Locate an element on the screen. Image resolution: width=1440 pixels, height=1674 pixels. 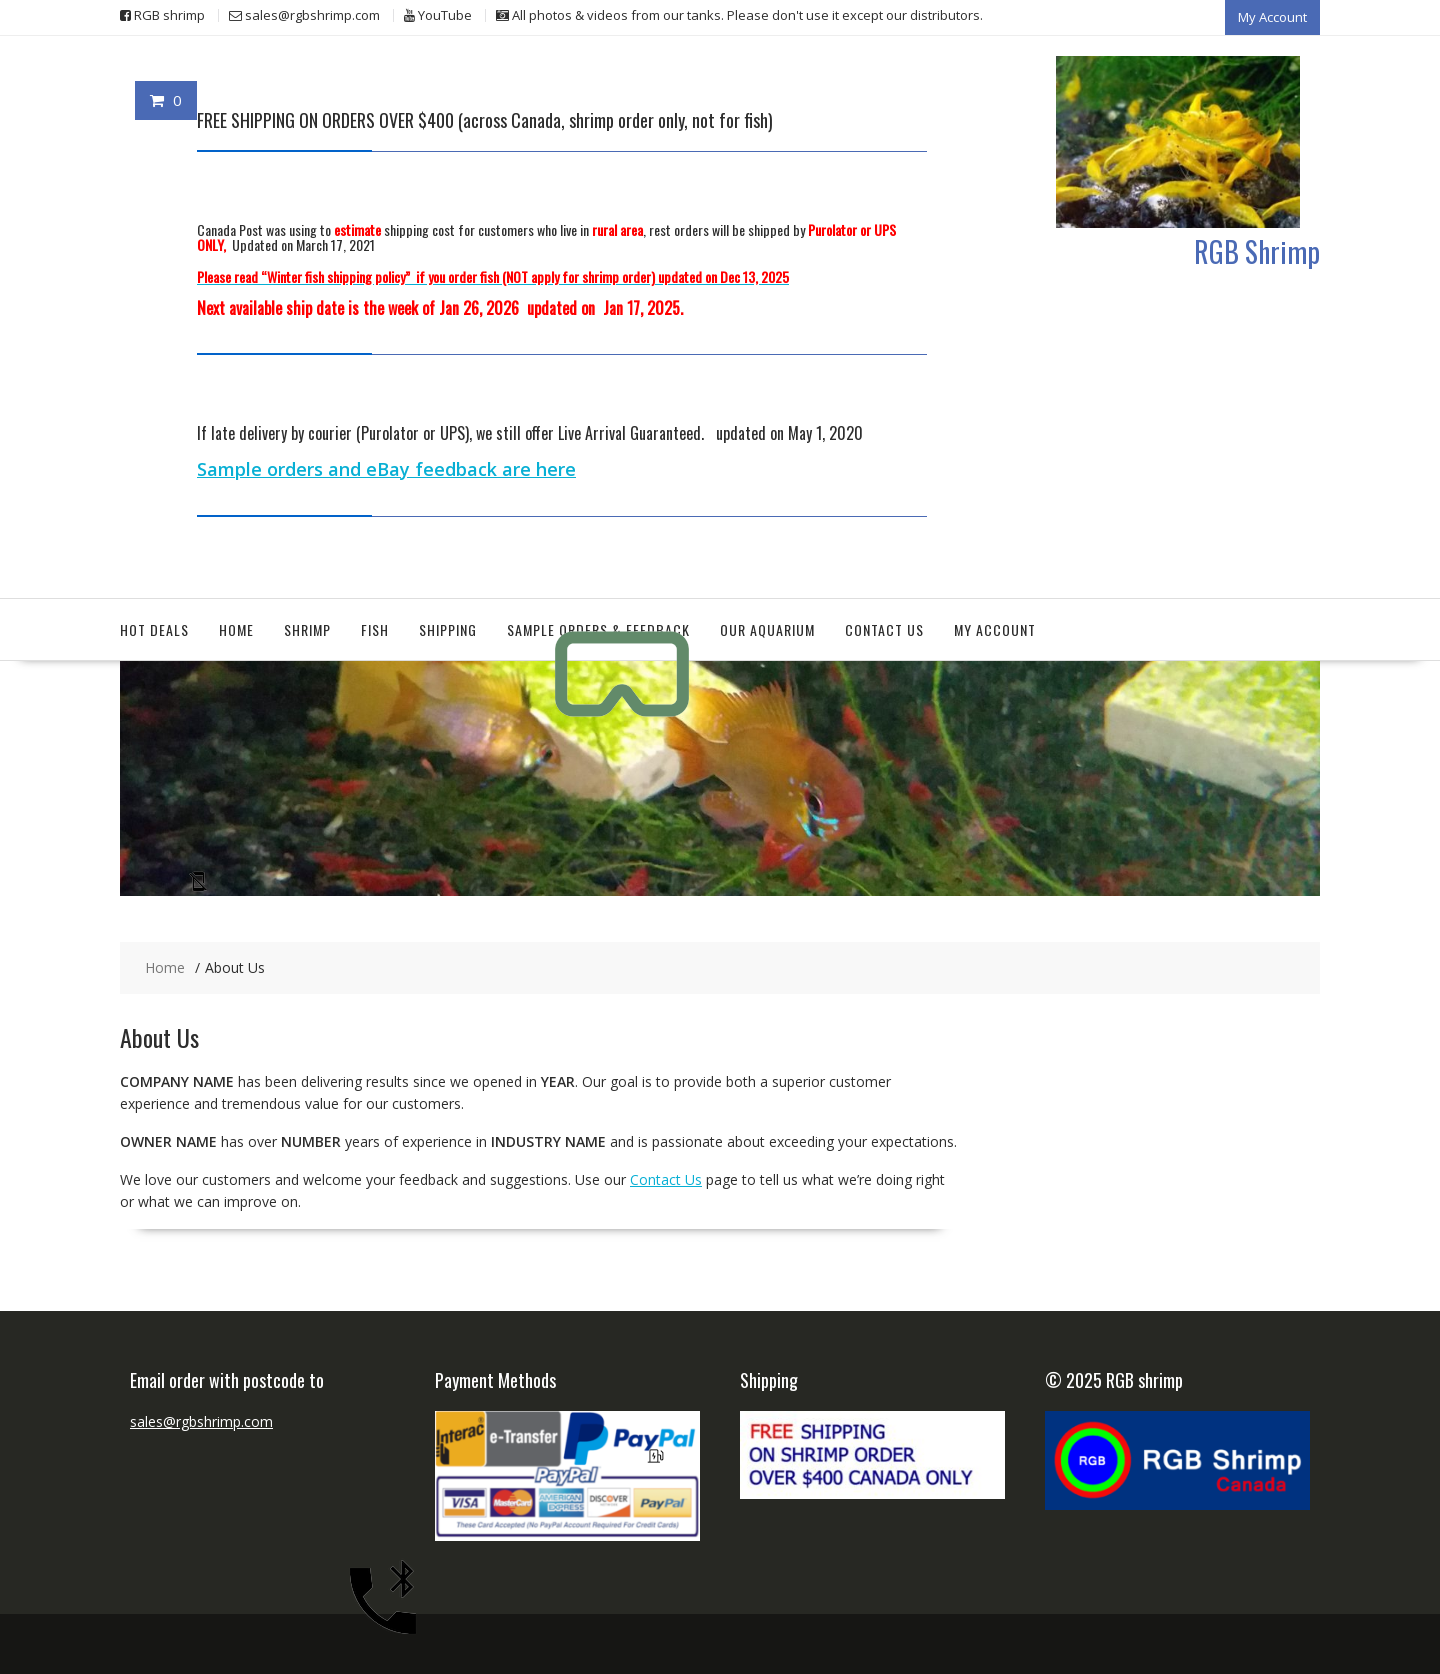
indicates an active call using a bluetooth speaker is located at coordinates (383, 1601).